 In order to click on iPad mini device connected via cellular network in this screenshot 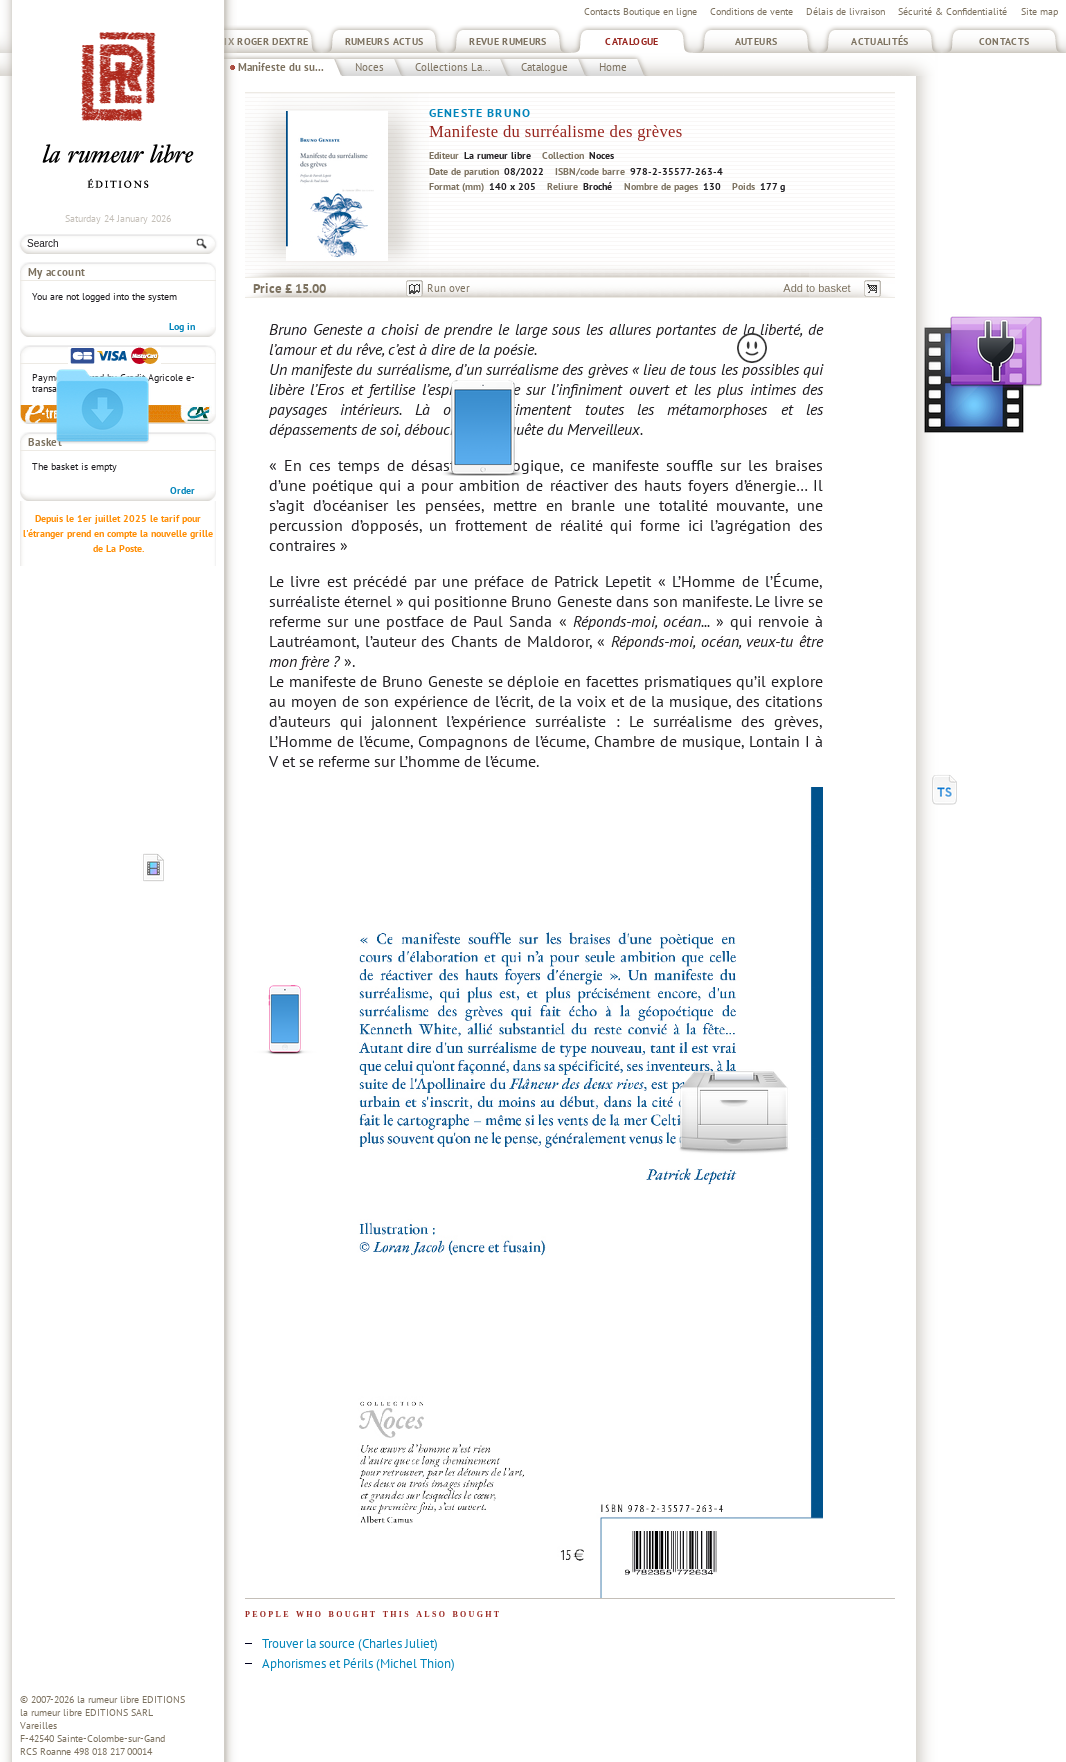, I will do `click(483, 419)`.